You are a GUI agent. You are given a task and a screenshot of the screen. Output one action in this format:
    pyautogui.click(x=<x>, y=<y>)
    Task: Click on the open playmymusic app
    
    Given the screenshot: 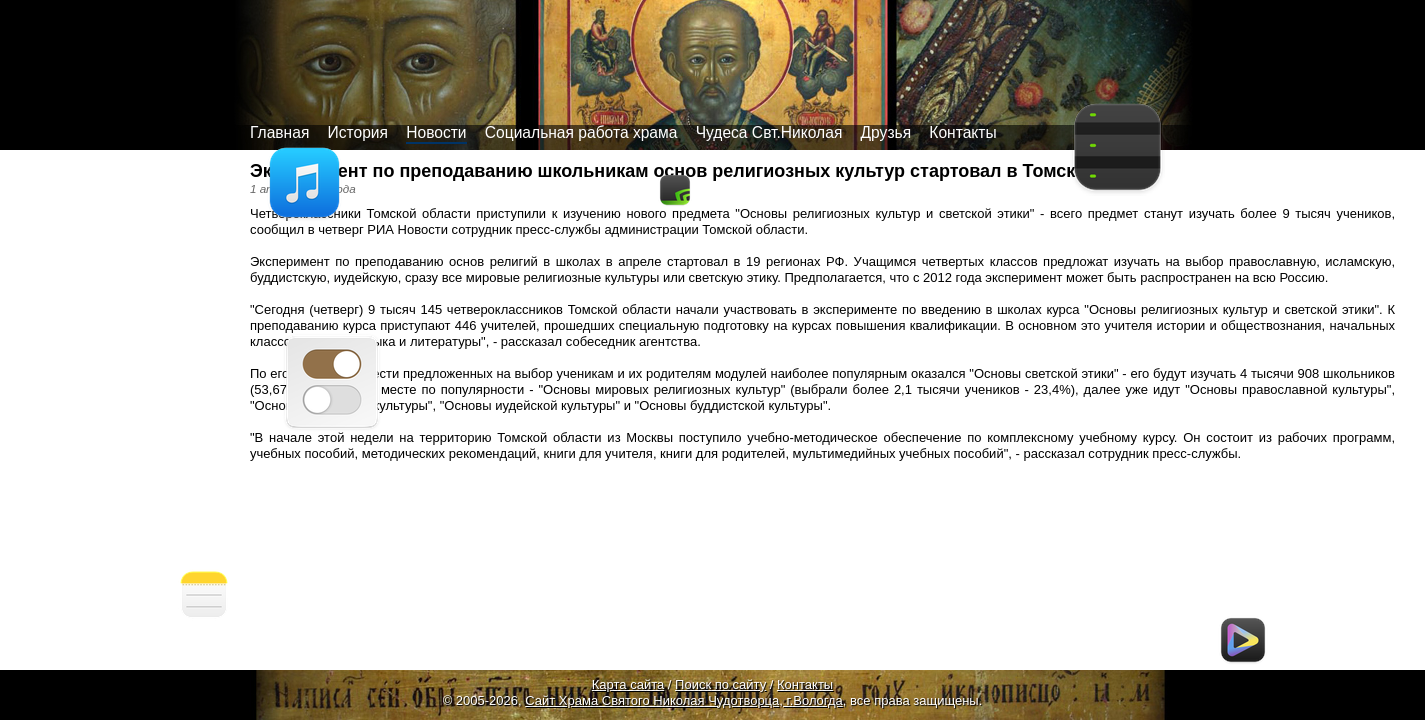 What is the action you would take?
    pyautogui.click(x=304, y=182)
    